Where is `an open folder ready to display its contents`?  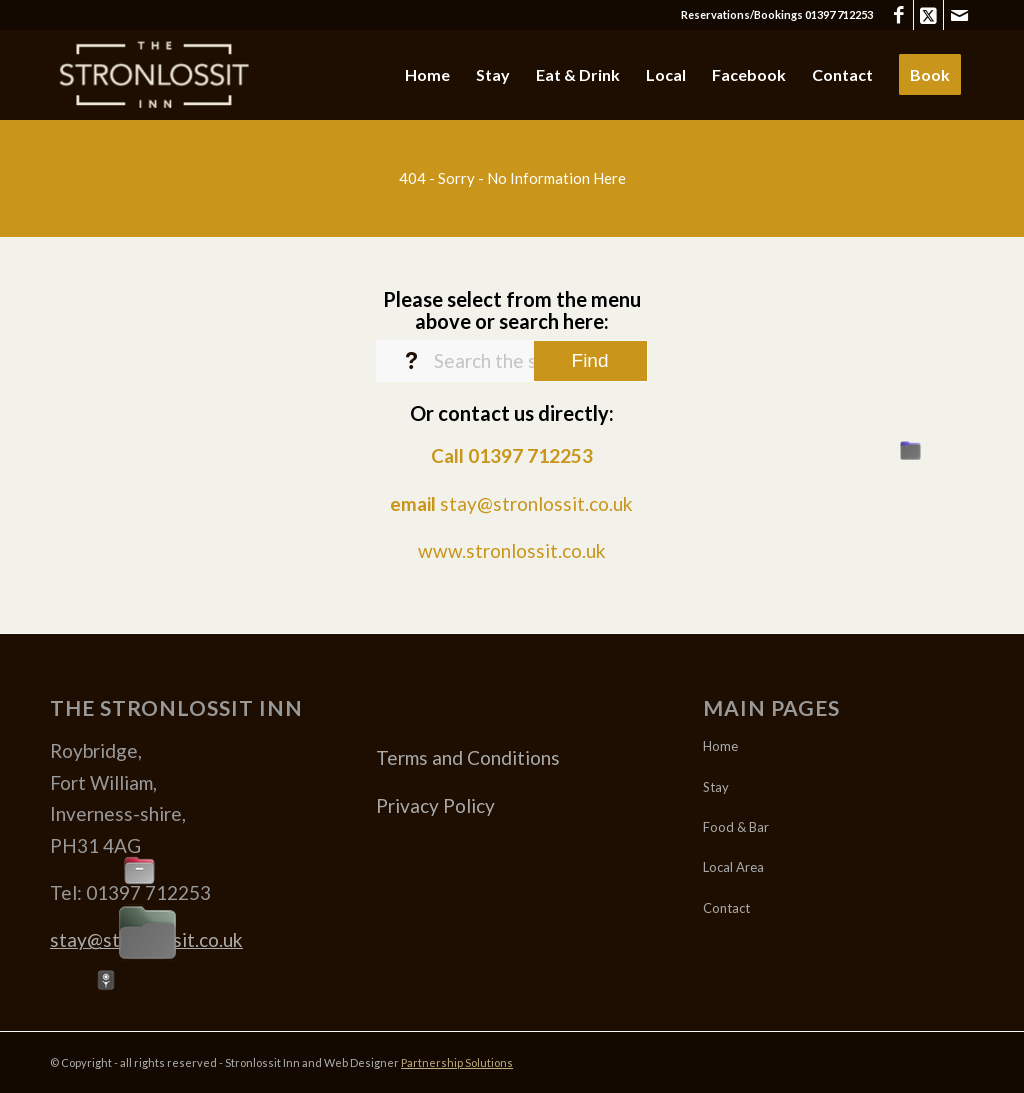 an open folder ready to display its contents is located at coordinates (147, 932).